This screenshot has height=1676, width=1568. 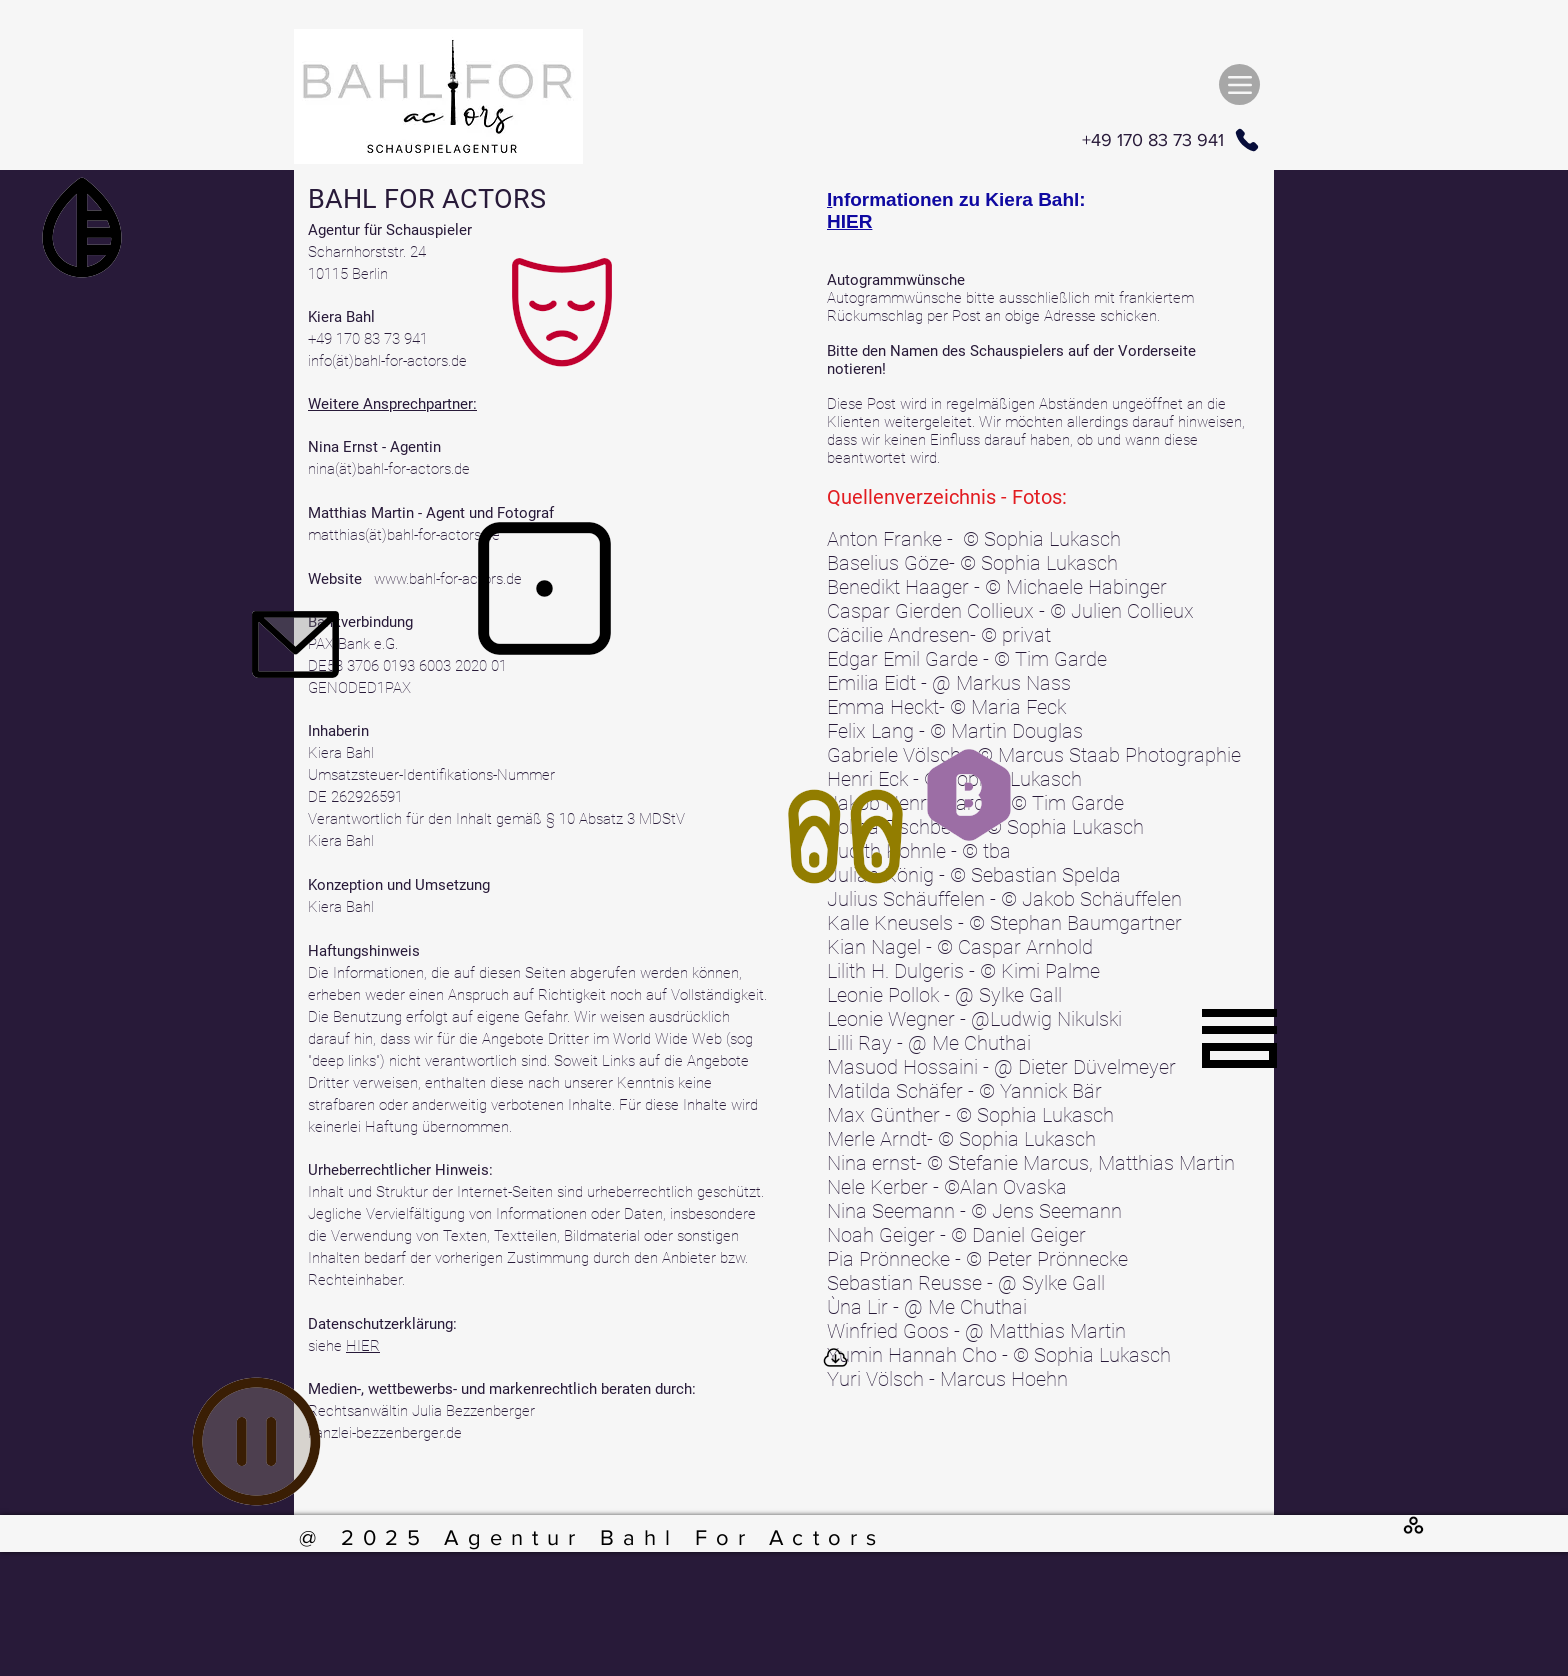 I want to click on adjust water or humidity level, so click(x=82, y=231).